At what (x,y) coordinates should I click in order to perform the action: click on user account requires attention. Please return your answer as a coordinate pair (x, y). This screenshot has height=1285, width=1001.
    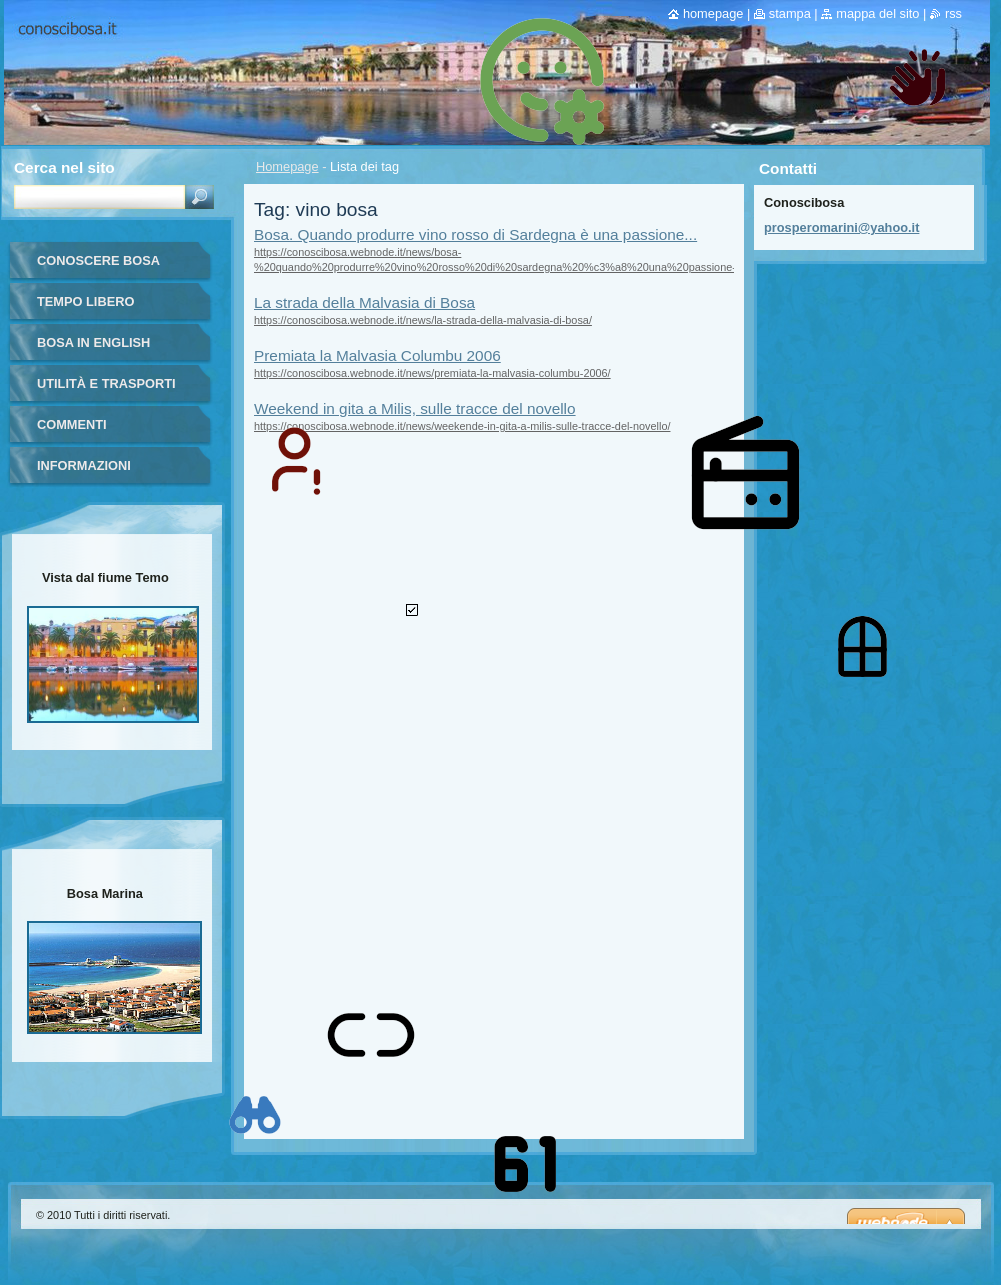
    Looking at the image, I should click on (294, 459).